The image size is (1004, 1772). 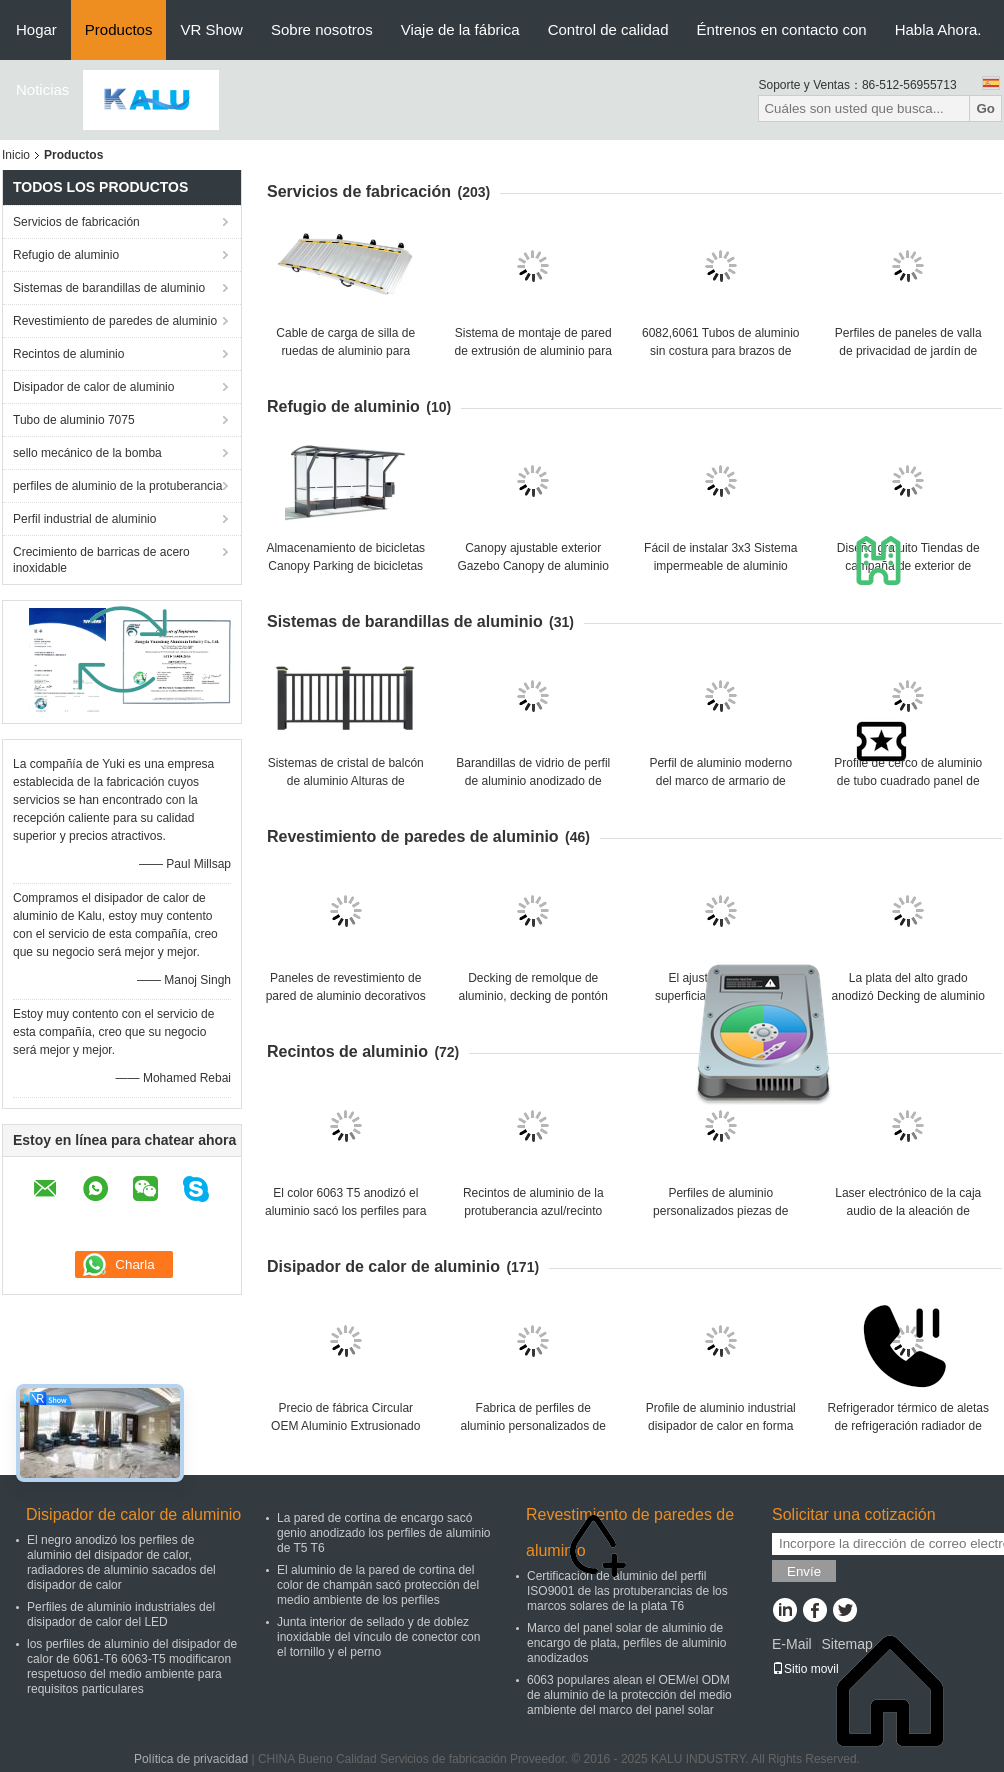 What do you see at coordinates (890, 1693) in the screenshot?
I see `navigate to home screen` at bounding box center [890, 1693].